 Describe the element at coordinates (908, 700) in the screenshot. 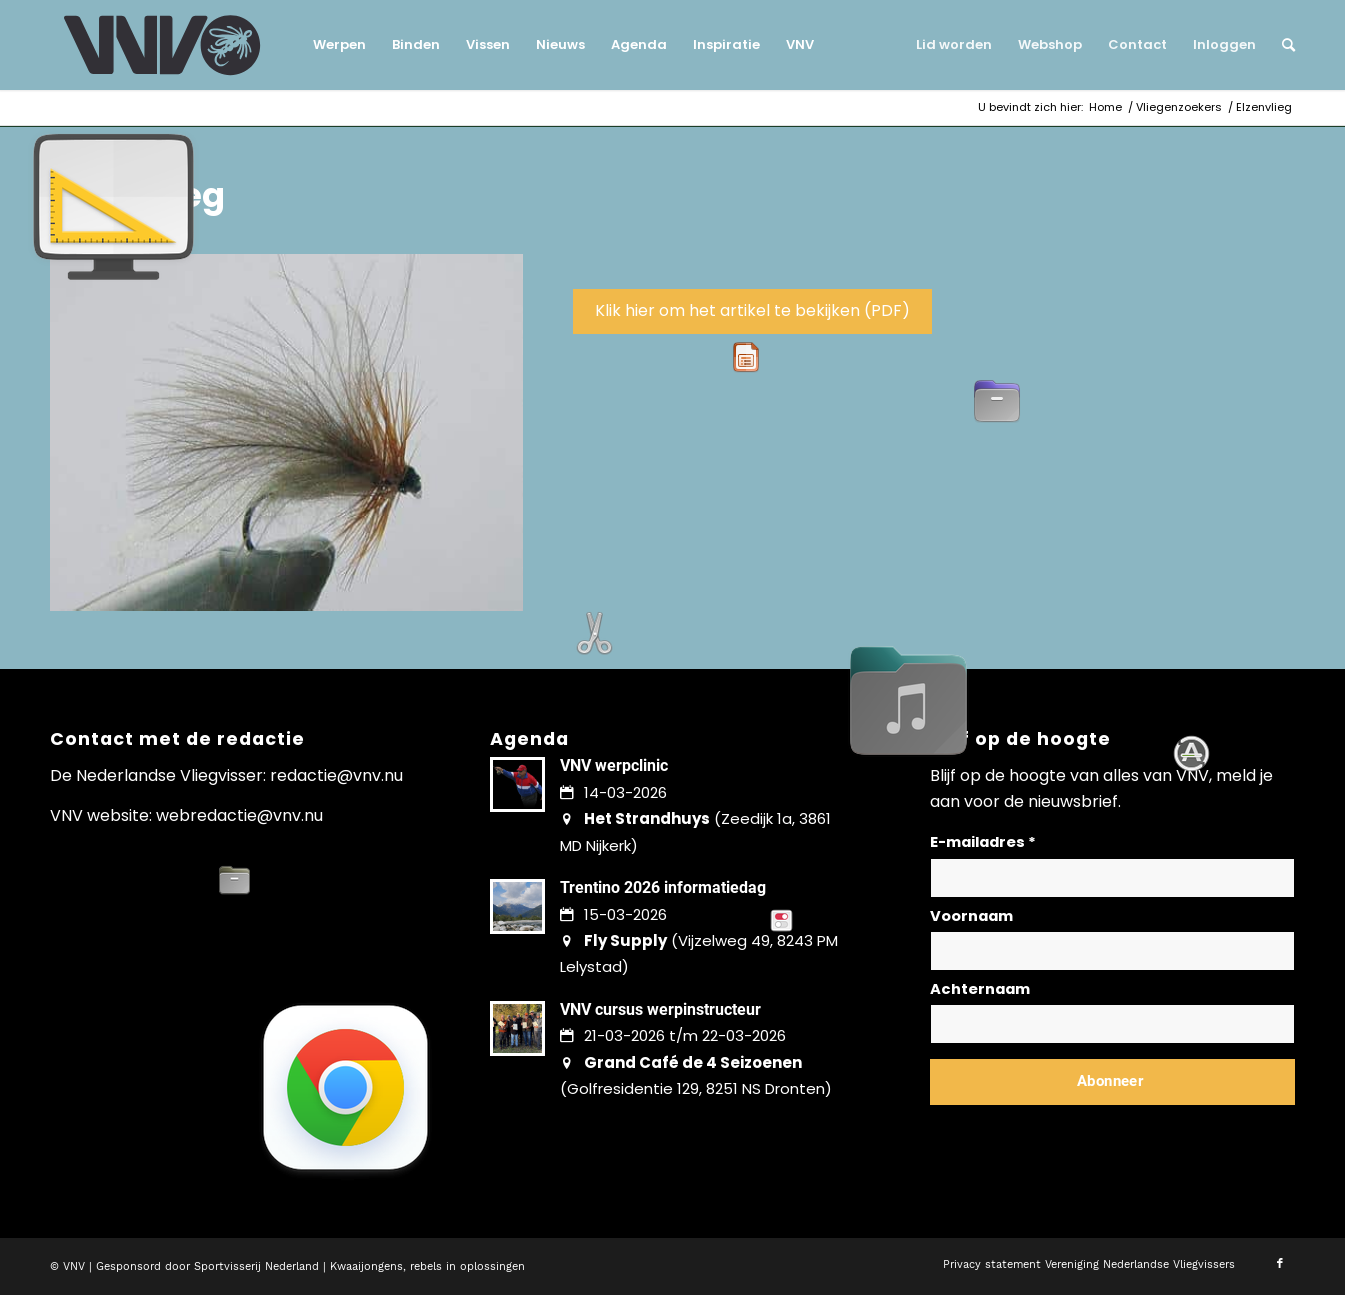

I see `open your music folder` at that location.